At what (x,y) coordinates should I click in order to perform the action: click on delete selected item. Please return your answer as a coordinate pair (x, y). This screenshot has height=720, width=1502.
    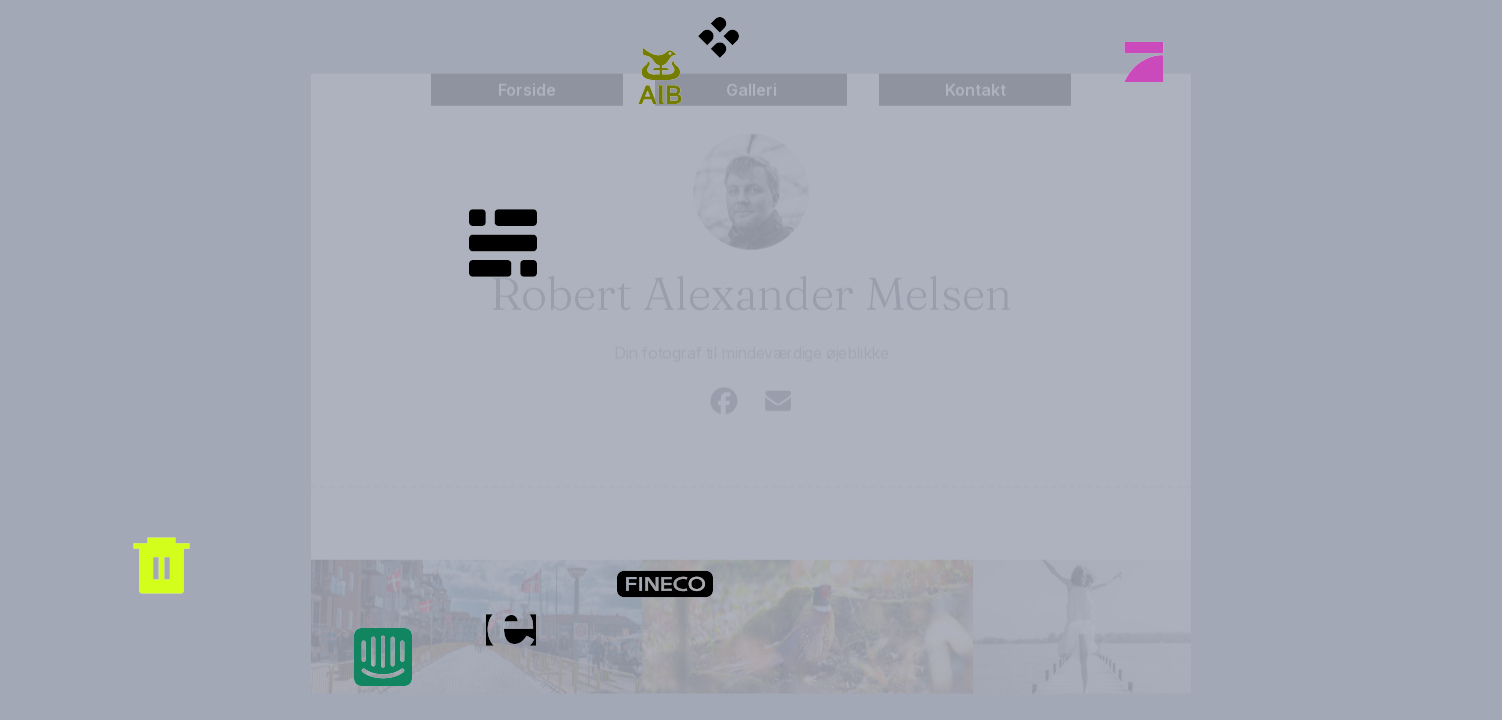
    Looking at the image, I should click on (161, 565).